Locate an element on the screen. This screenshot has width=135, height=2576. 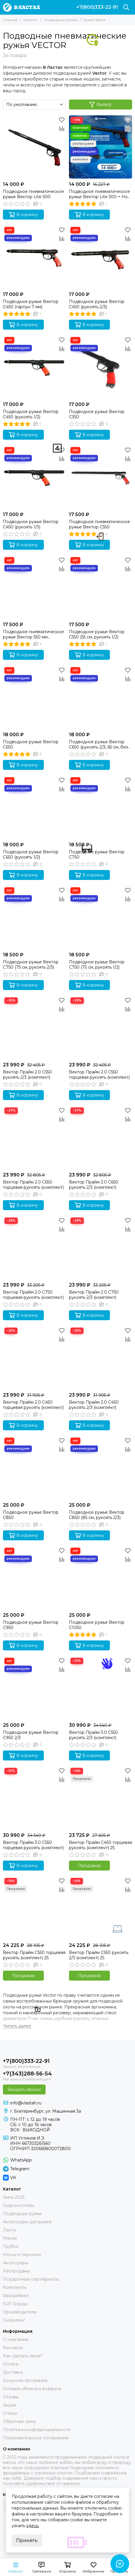
switch to desktop view is located at coordinates (117, 1929).